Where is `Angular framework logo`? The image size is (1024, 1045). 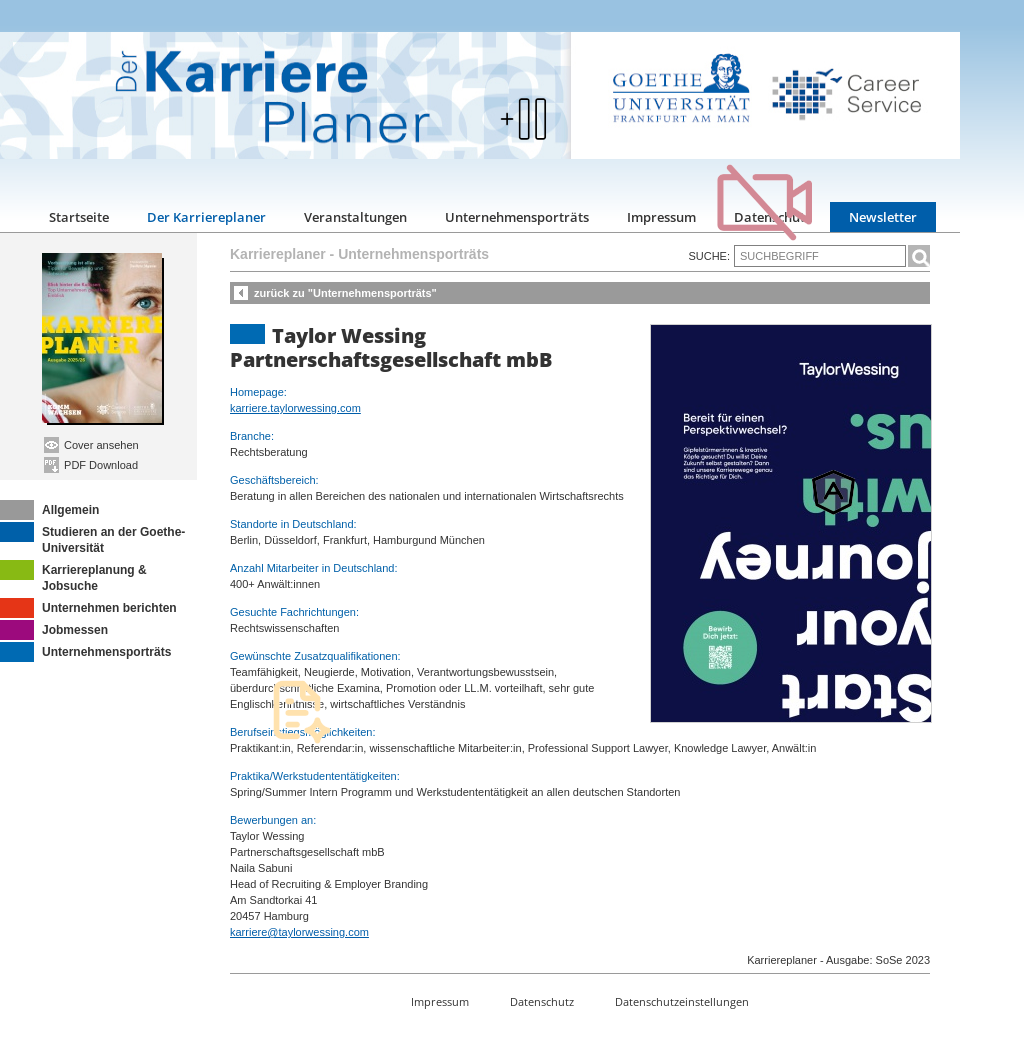 Angular framework logo is located at coordinates (833, 491).